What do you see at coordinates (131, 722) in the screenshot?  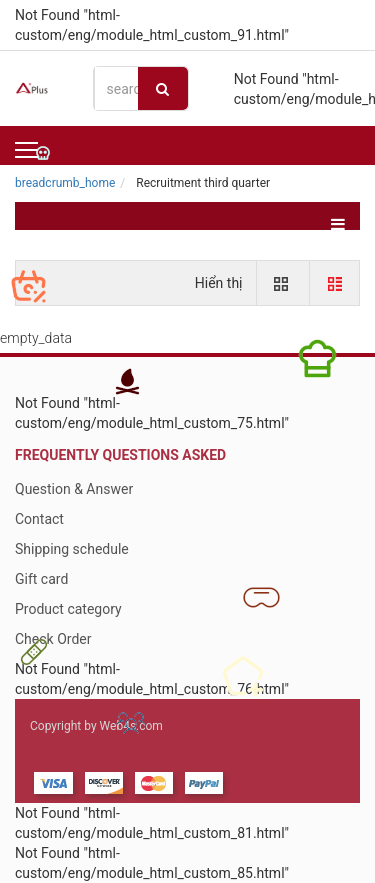 I see `view group members or team` at bounding box center [131, 722].